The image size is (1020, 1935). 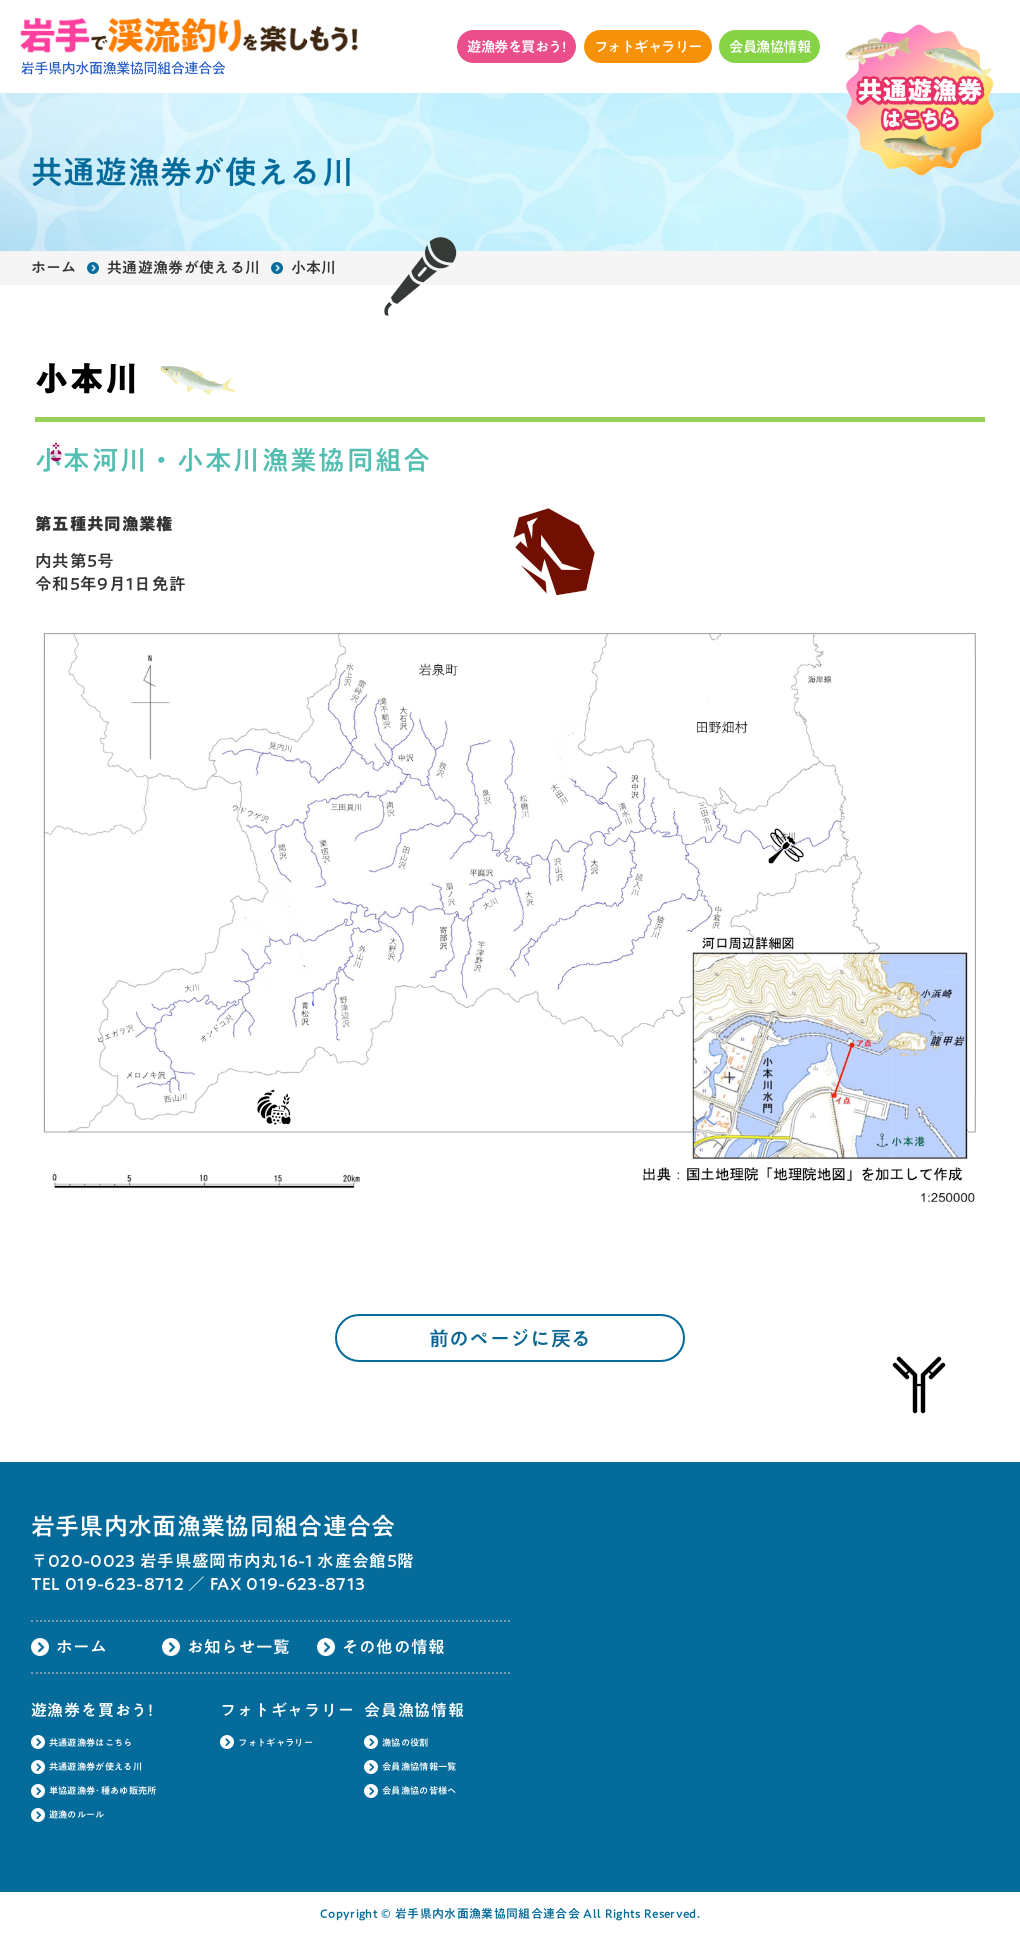 What do you see at coordinates (786, 846) in the screenshot?
I see `nature or wildlife category indicator` at bounding box center [786, 846].